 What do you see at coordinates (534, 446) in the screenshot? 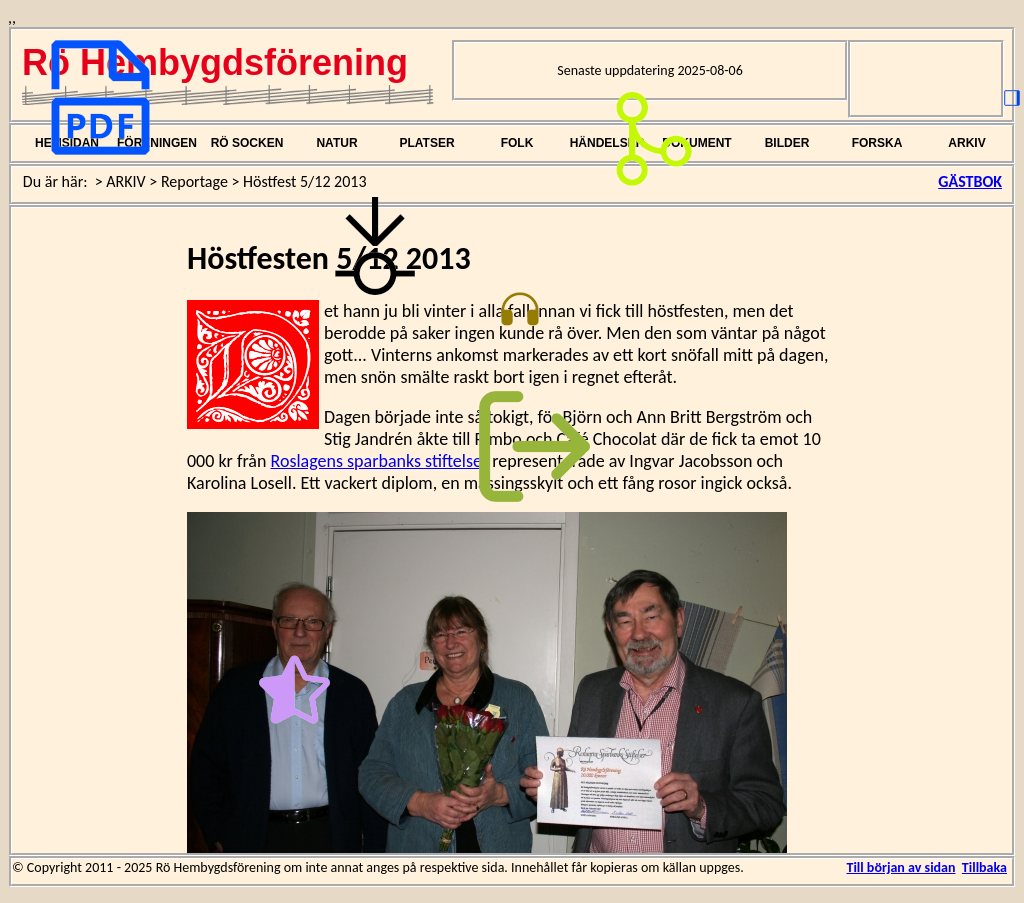
I see `log out of your account` at bounding box center [534, 446].